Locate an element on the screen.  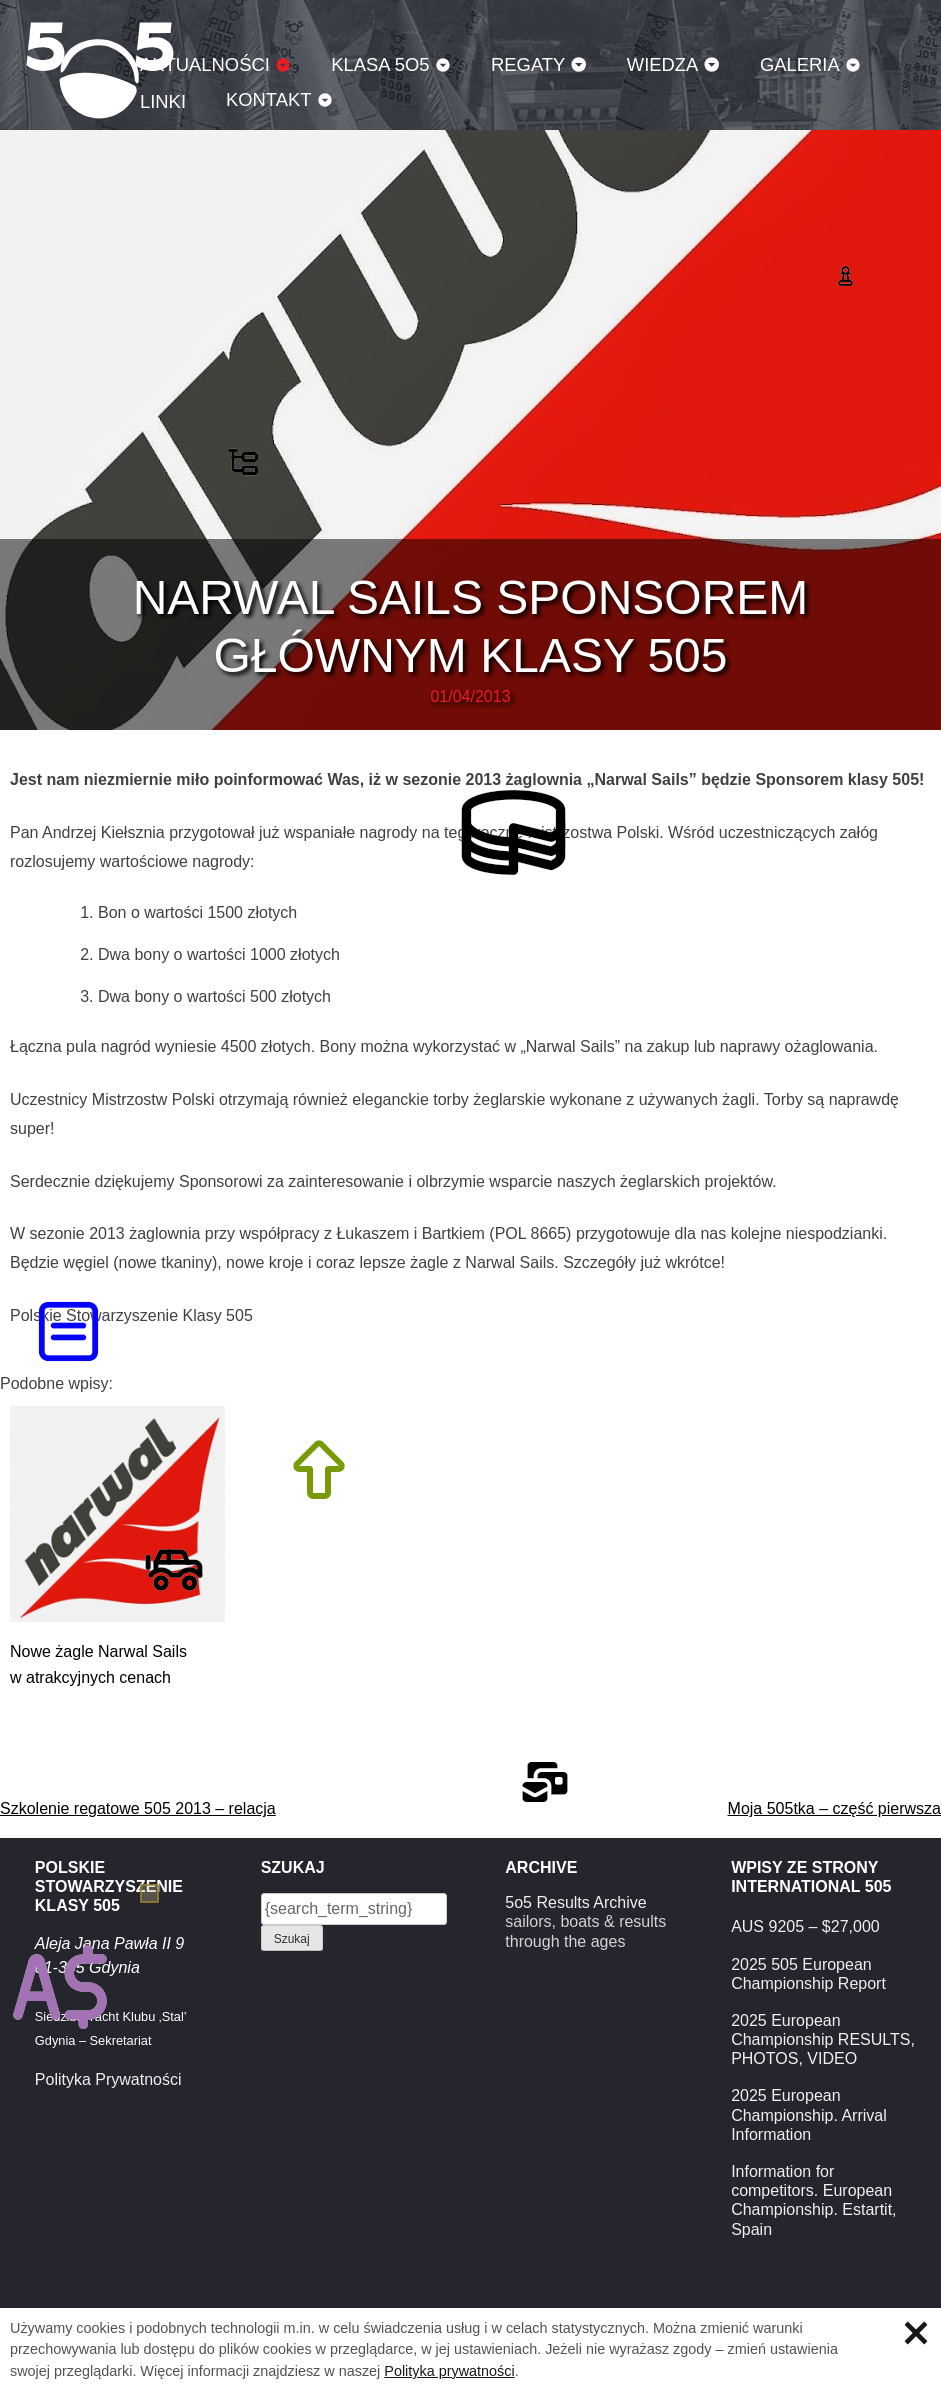
CakePHP framework logo is located at coordinates (513, 832).